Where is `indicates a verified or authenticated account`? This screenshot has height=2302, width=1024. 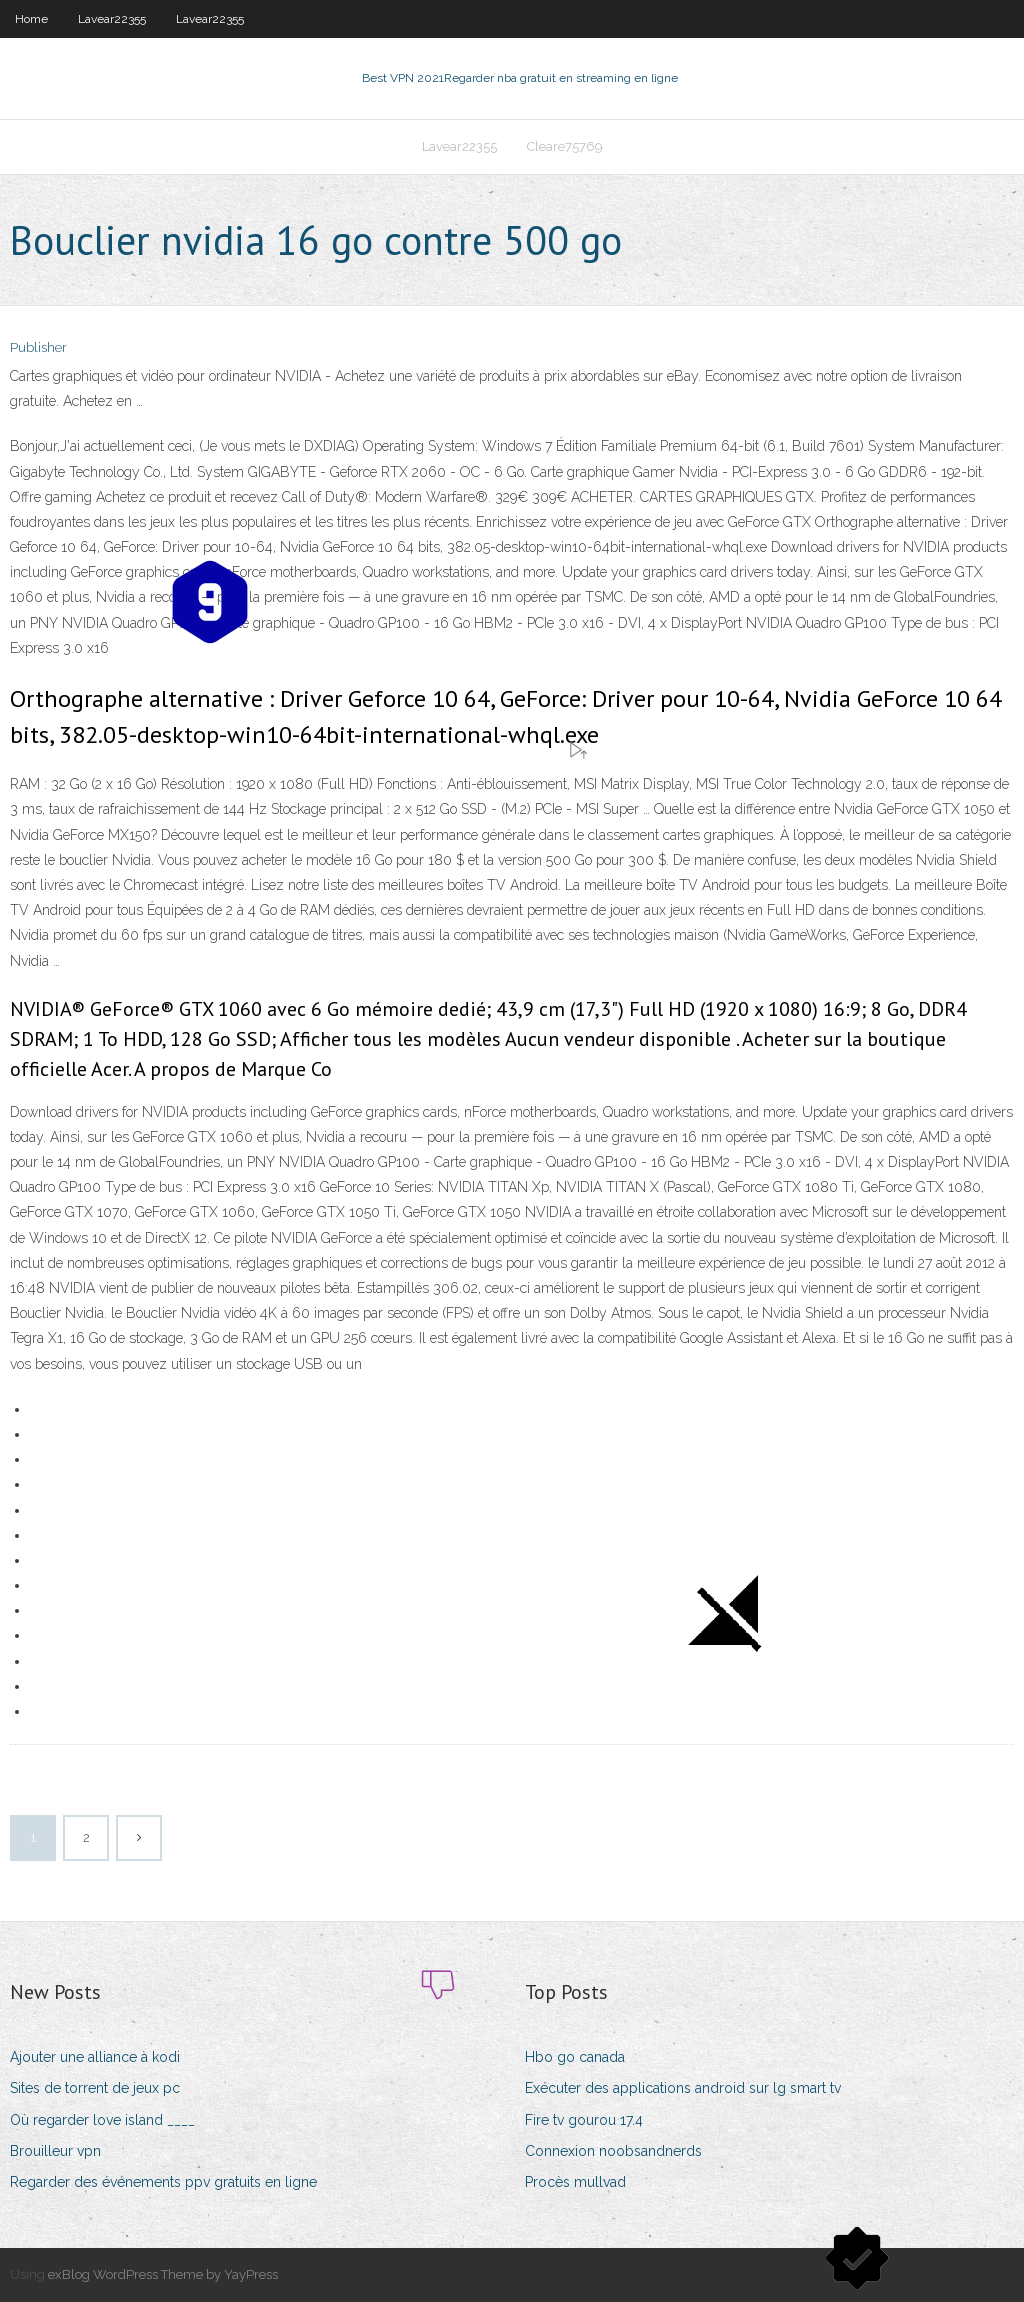 indicates a verified or authenticated account is located at coordinates (857, 2258).